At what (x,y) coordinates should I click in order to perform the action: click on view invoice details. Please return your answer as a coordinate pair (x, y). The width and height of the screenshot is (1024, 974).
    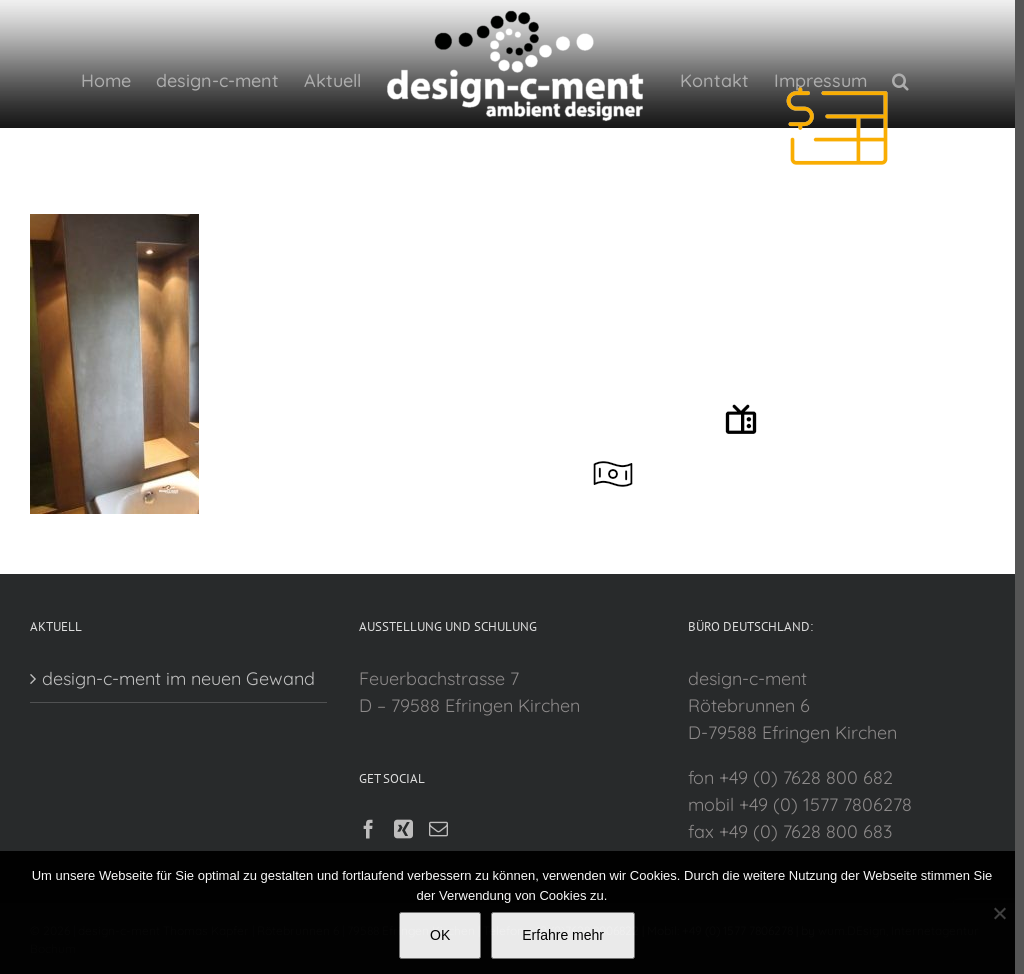
    Looking at the image, I should click on (839, 128).